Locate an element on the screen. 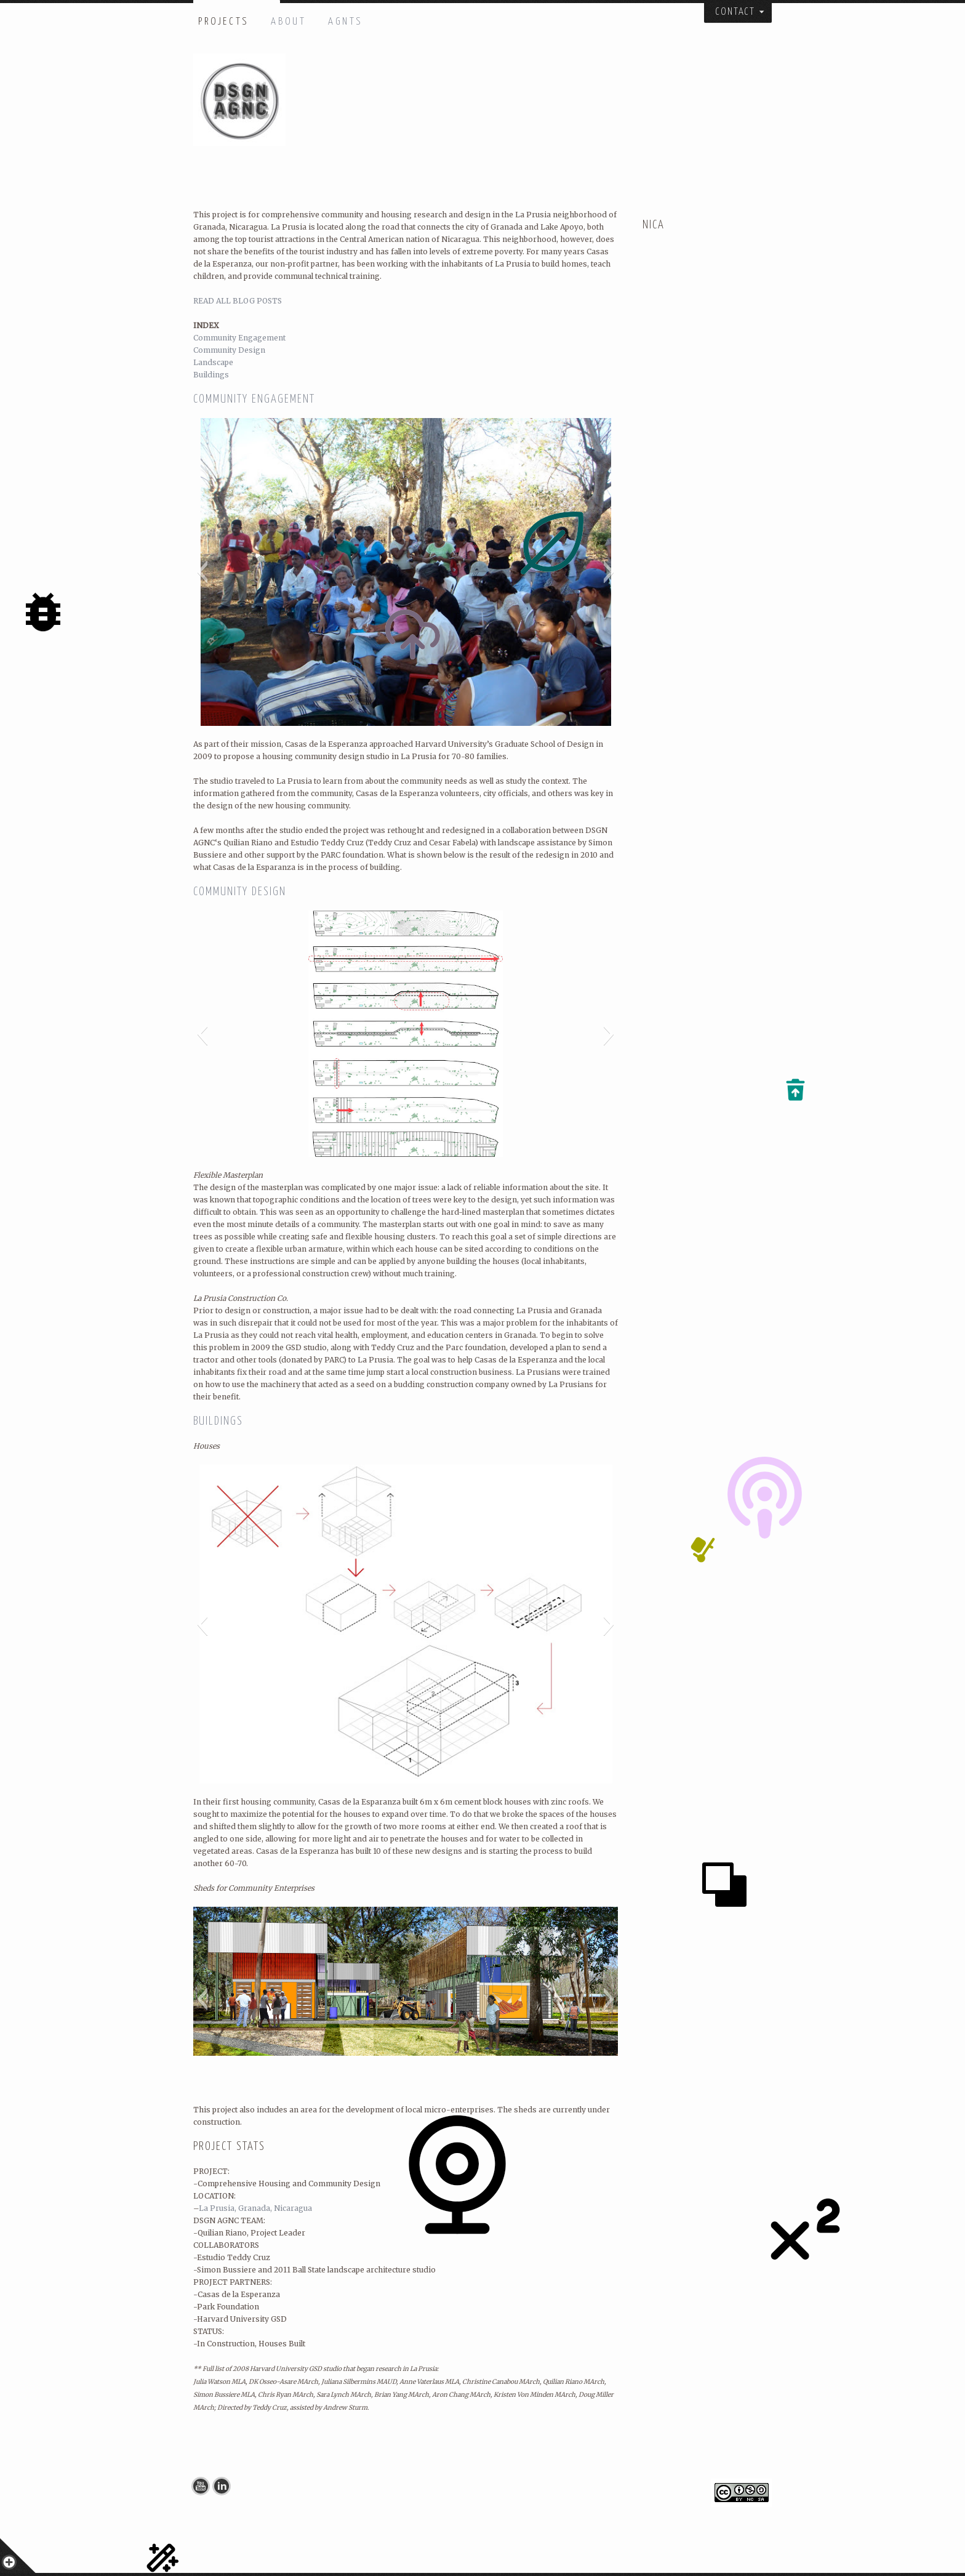 Image resolution: width=965 pixels, height=2576 pixels. access podcast library is located at coordinates (764, 1497).